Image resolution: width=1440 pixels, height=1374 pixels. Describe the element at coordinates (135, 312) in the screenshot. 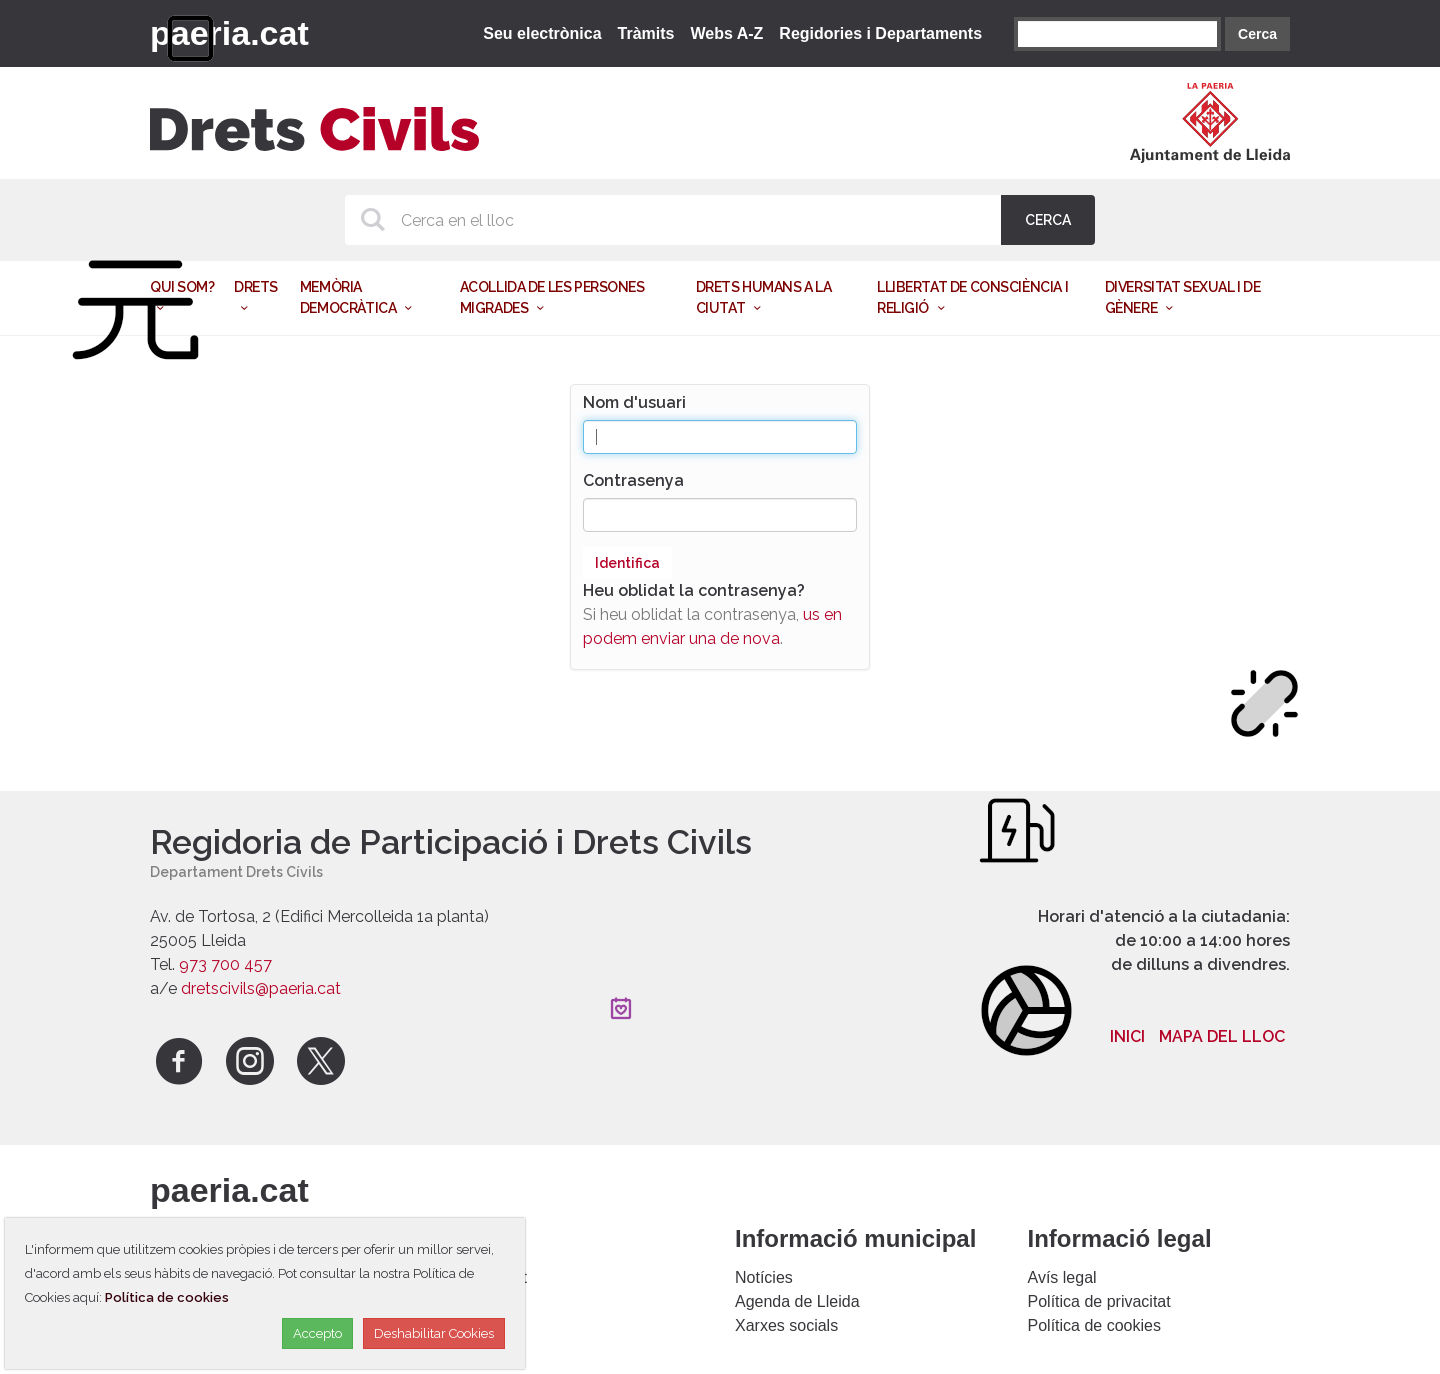

I see `view prices in chinese yuan` at that location.